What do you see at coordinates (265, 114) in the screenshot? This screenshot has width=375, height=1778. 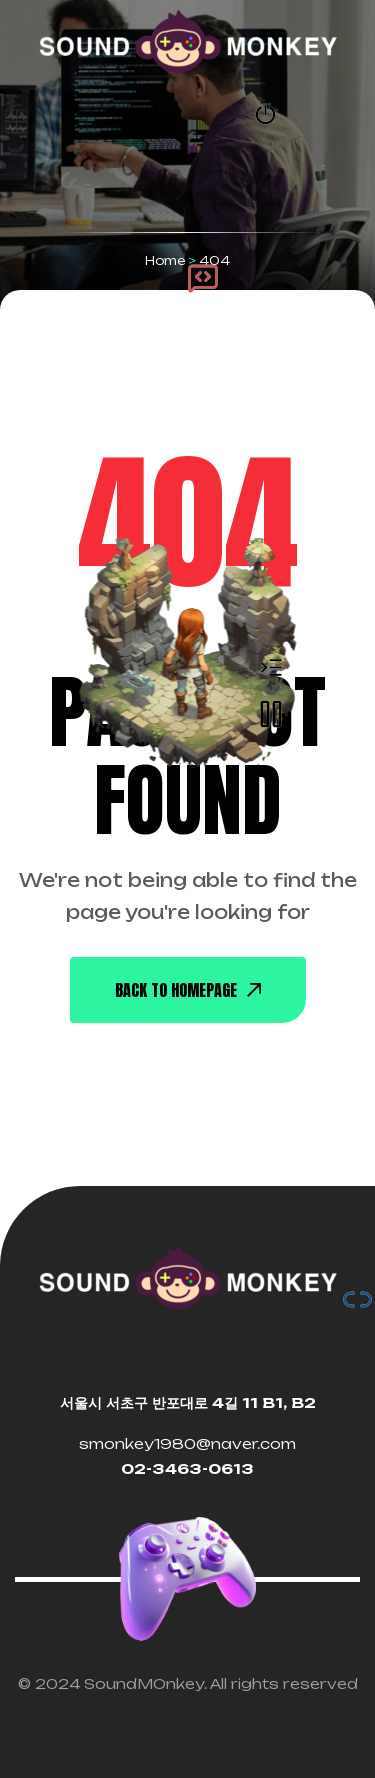 I see `turn device on or off` at bounding box center [265, 114].